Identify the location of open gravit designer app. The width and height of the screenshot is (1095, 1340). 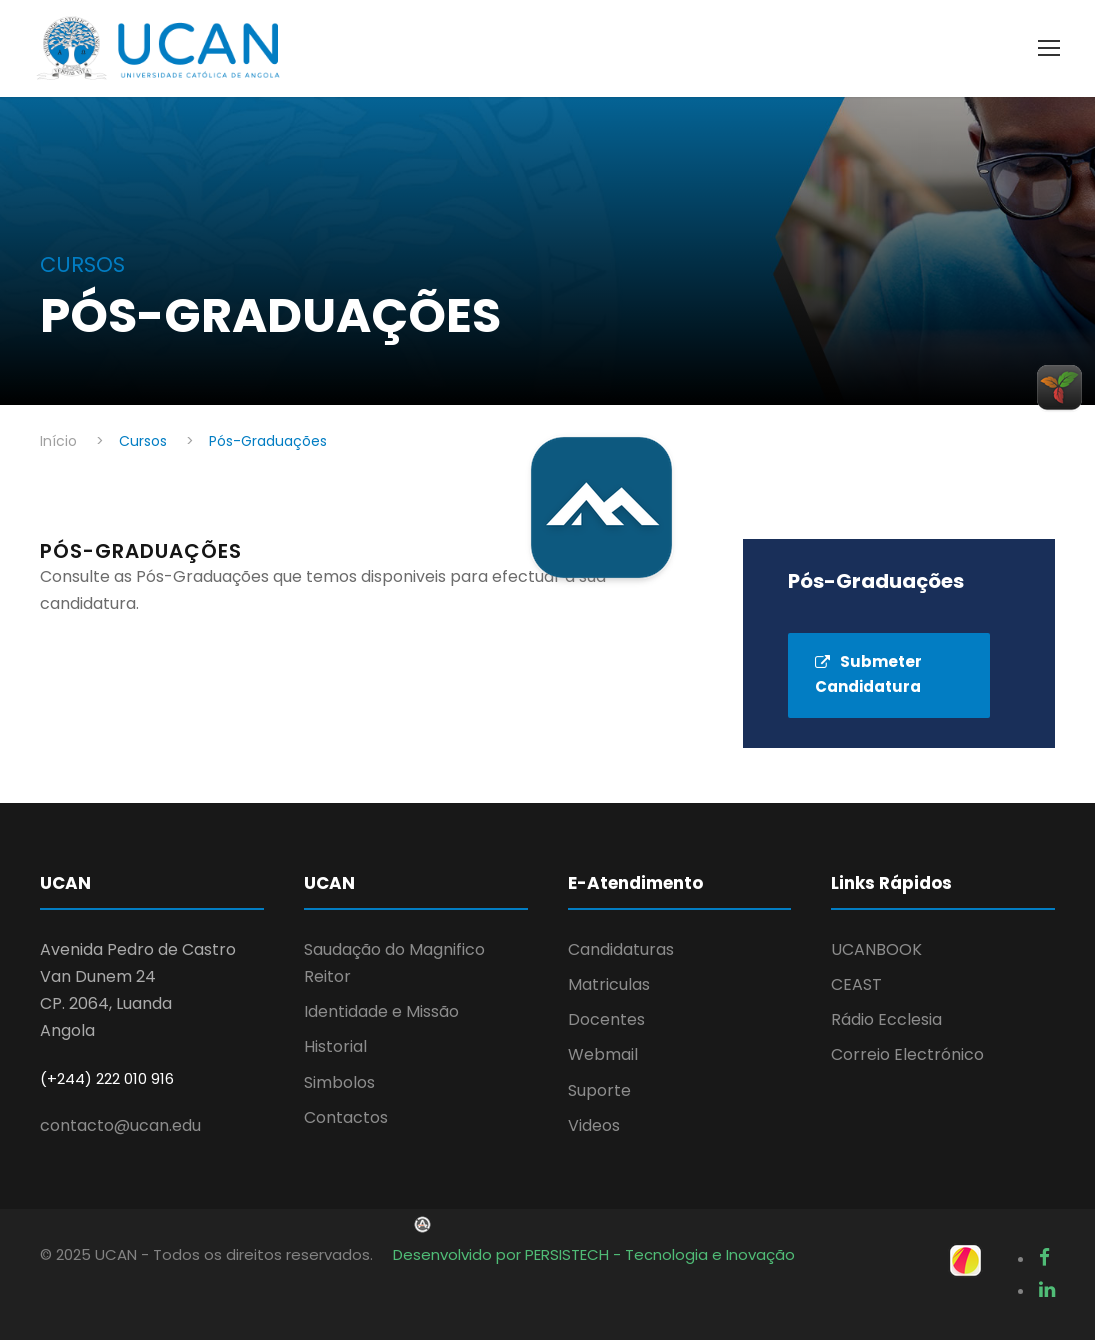
(965, 1260).